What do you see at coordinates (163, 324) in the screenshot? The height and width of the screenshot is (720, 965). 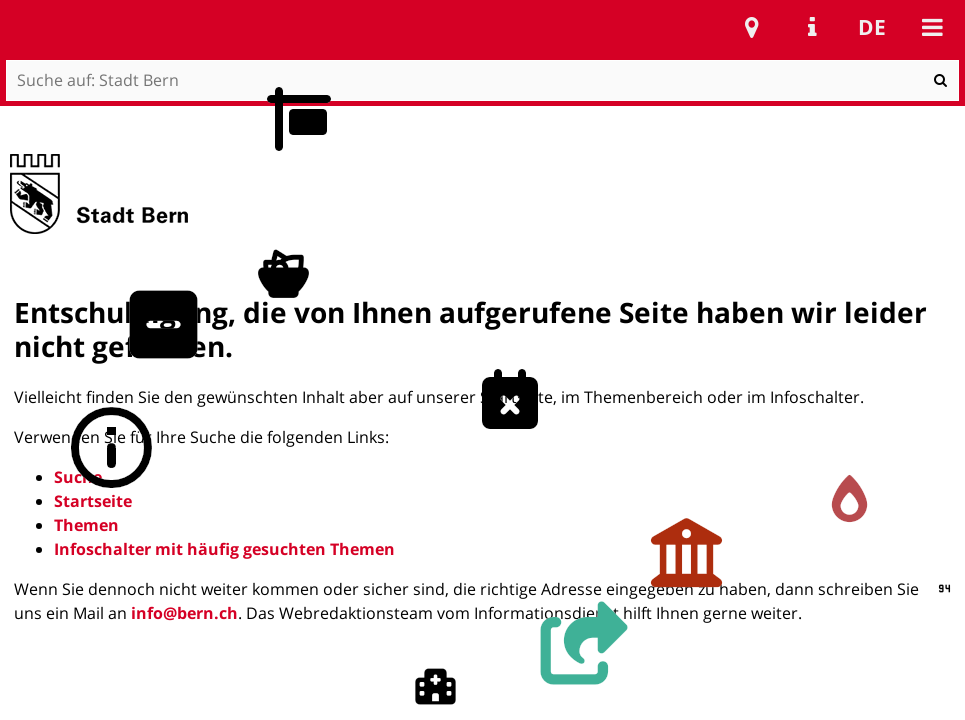 I see `remove an item from a list` at bounding box center [163, 324].